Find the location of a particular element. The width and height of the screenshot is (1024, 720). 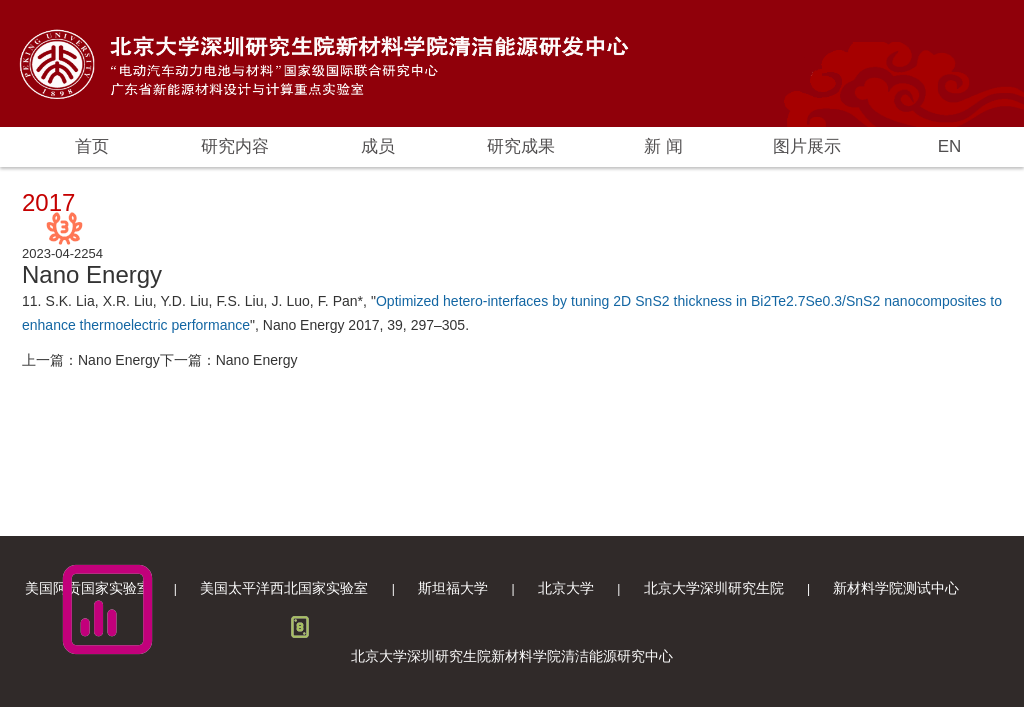

playing card with number 8 is located at coordinates (300, 627).